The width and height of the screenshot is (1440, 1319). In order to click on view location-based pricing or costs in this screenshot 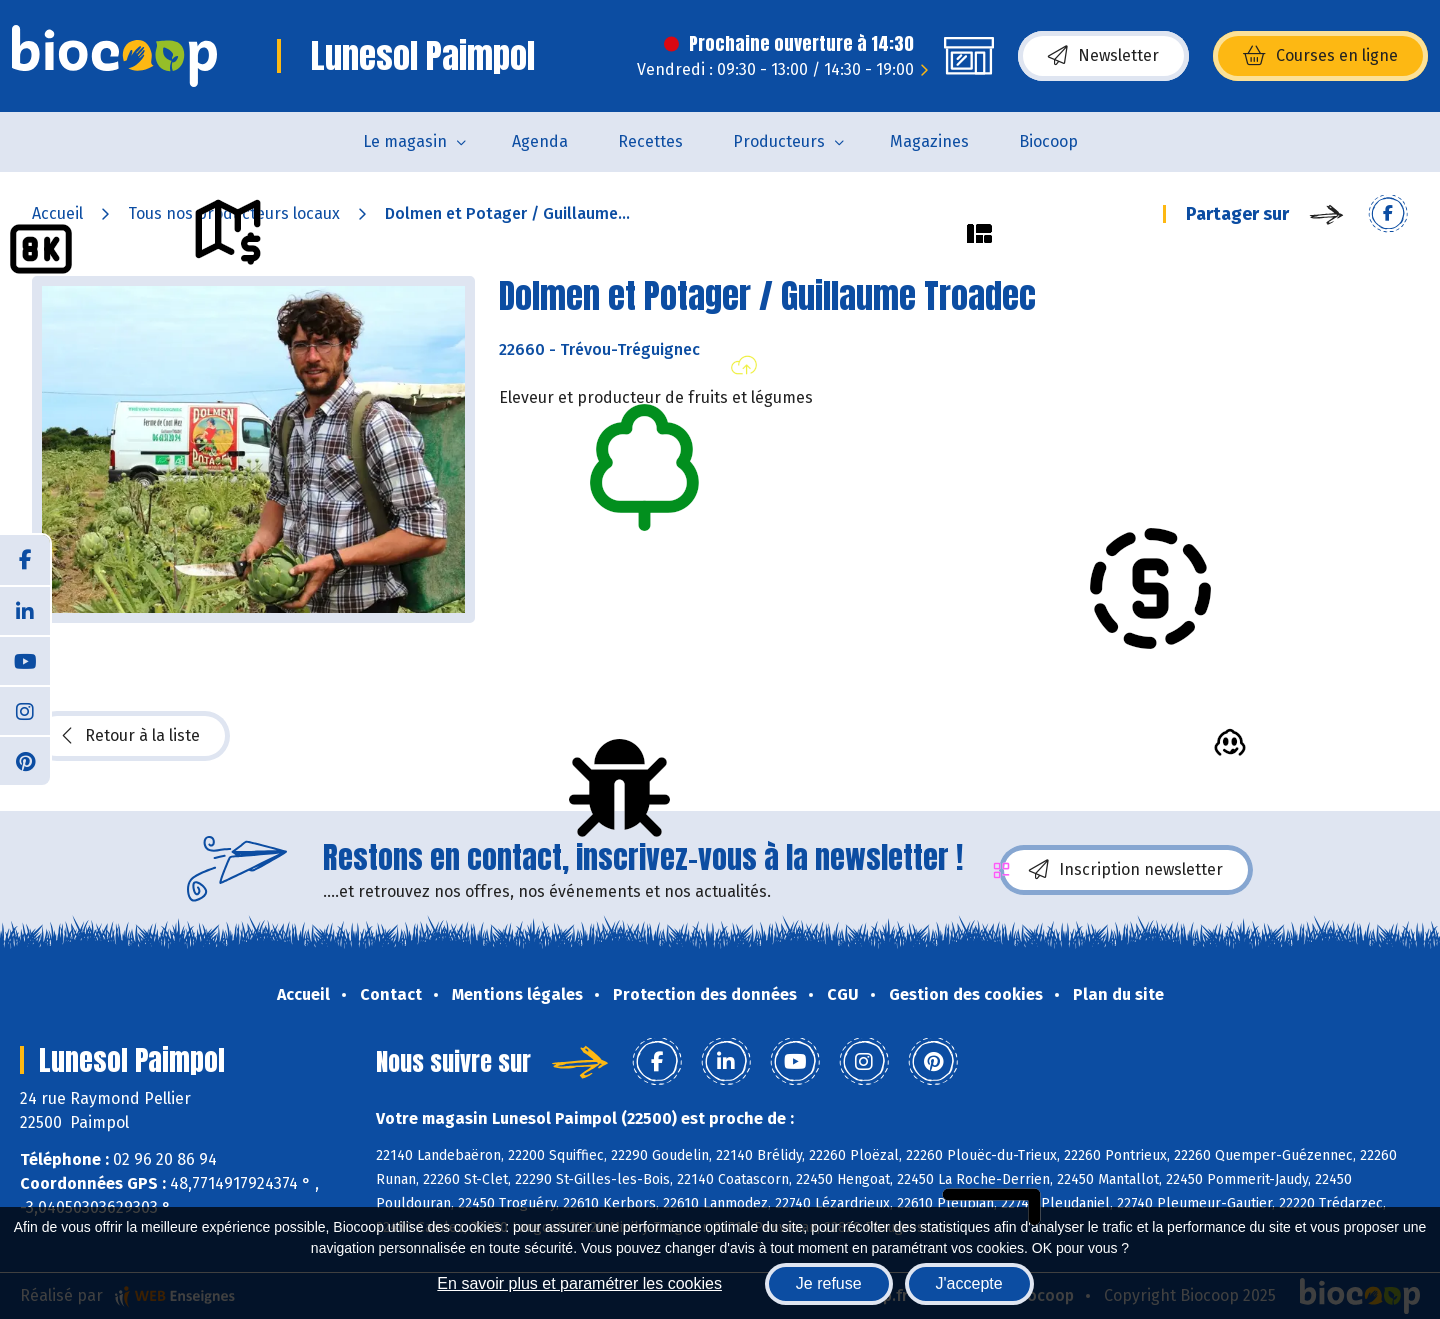, I will do `click(228, 229)`.